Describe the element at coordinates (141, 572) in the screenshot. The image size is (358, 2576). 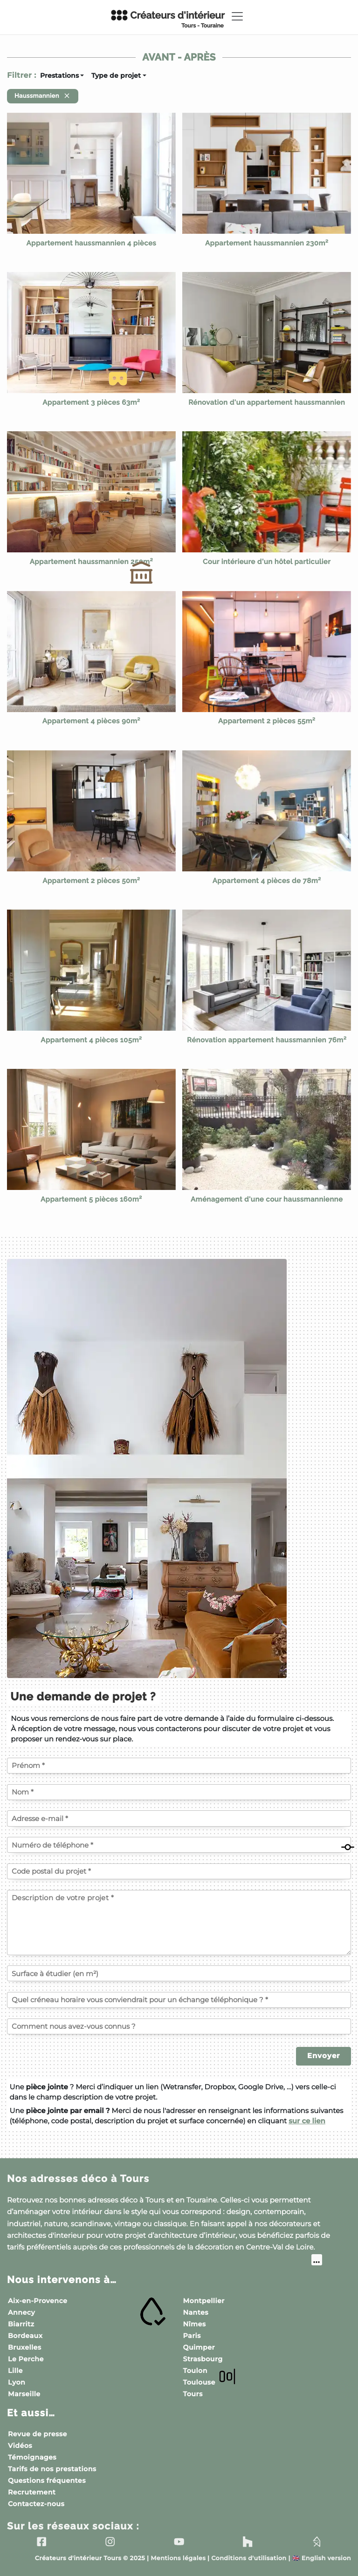
I see `access banking or financial services` at that location.